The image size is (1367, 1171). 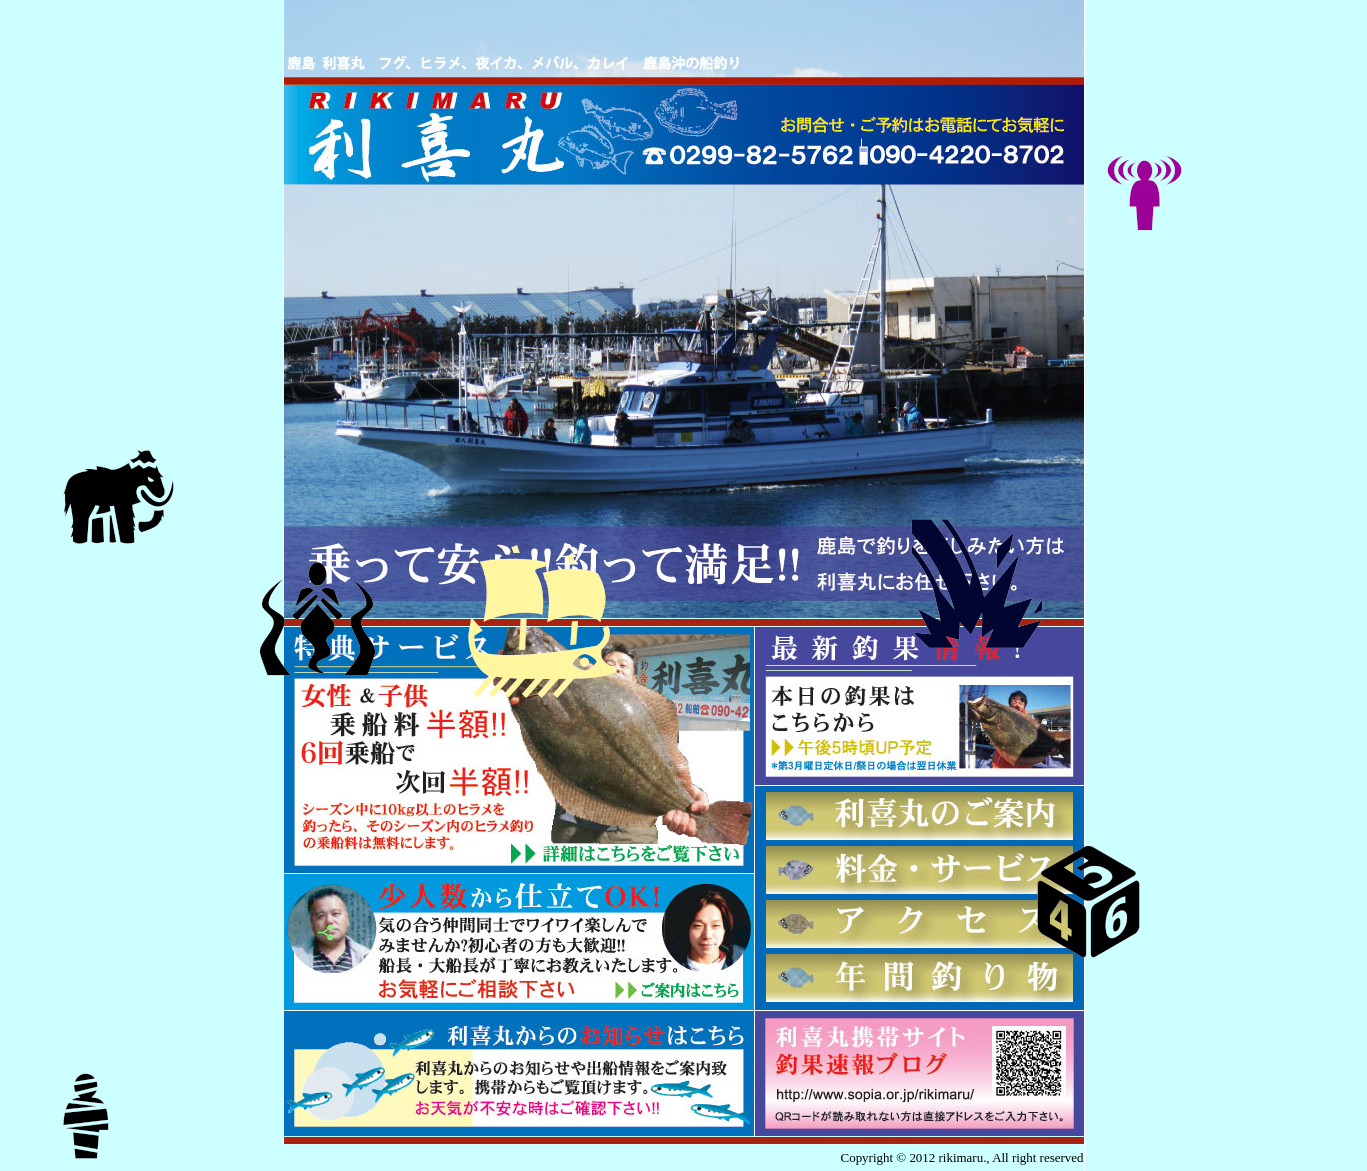 I want to click on indicates active awareness or alert mode, so click(x=1144, y=193).